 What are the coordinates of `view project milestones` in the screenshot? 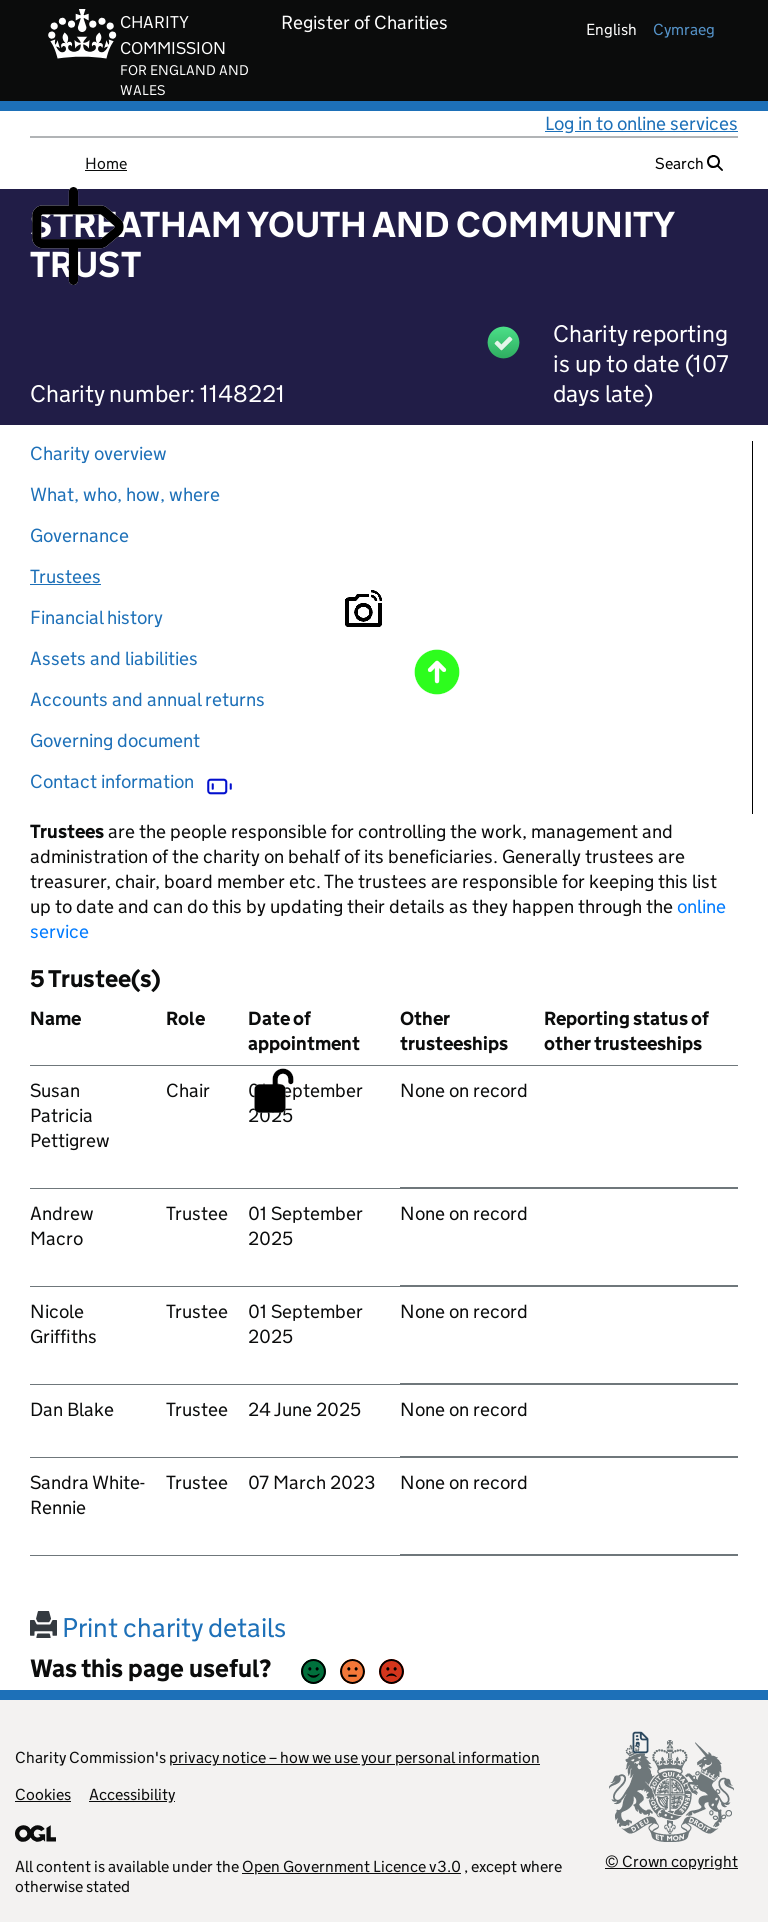 It's located at (75, 236).